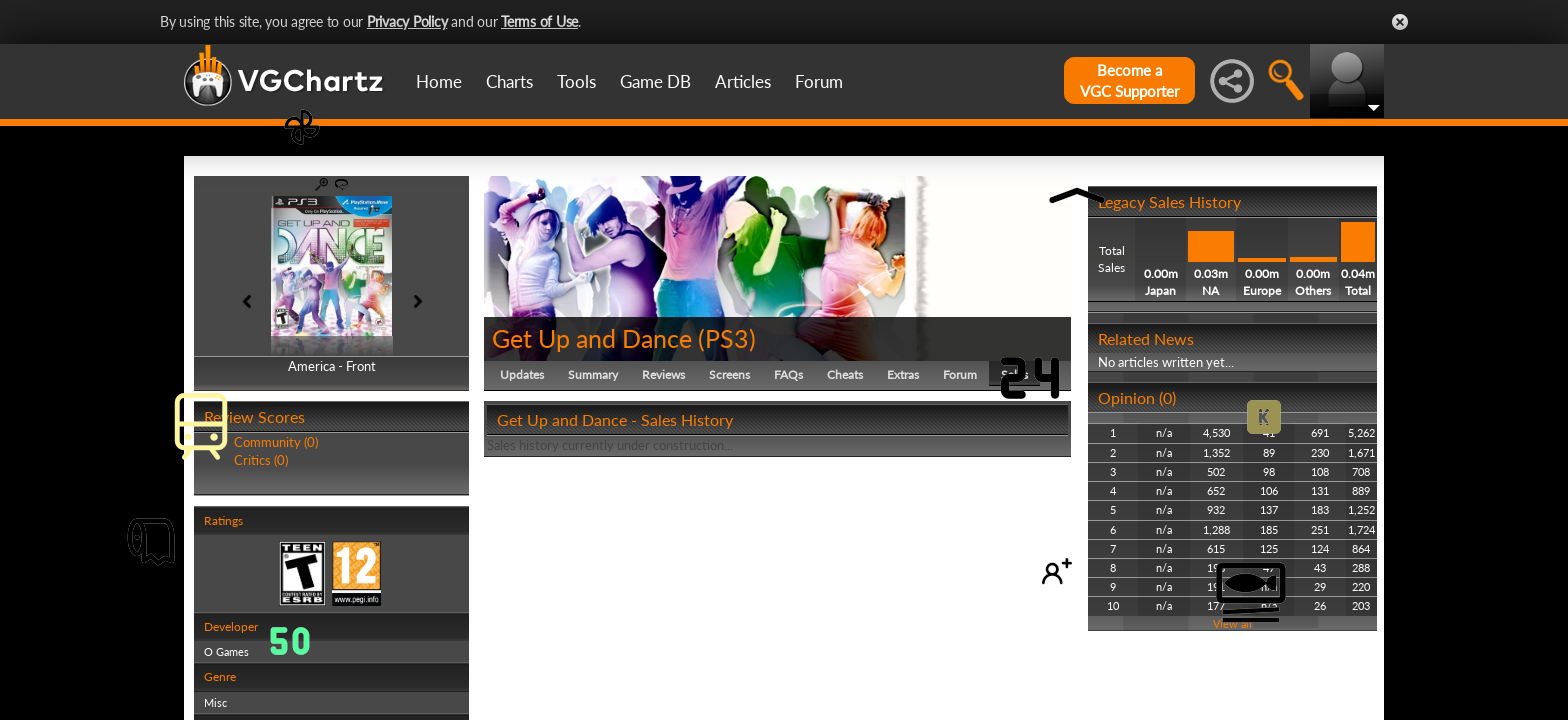 The height and width of the screenshot is (720, 1568). I want to click on access train schedules or rail services, so click(201, 424).